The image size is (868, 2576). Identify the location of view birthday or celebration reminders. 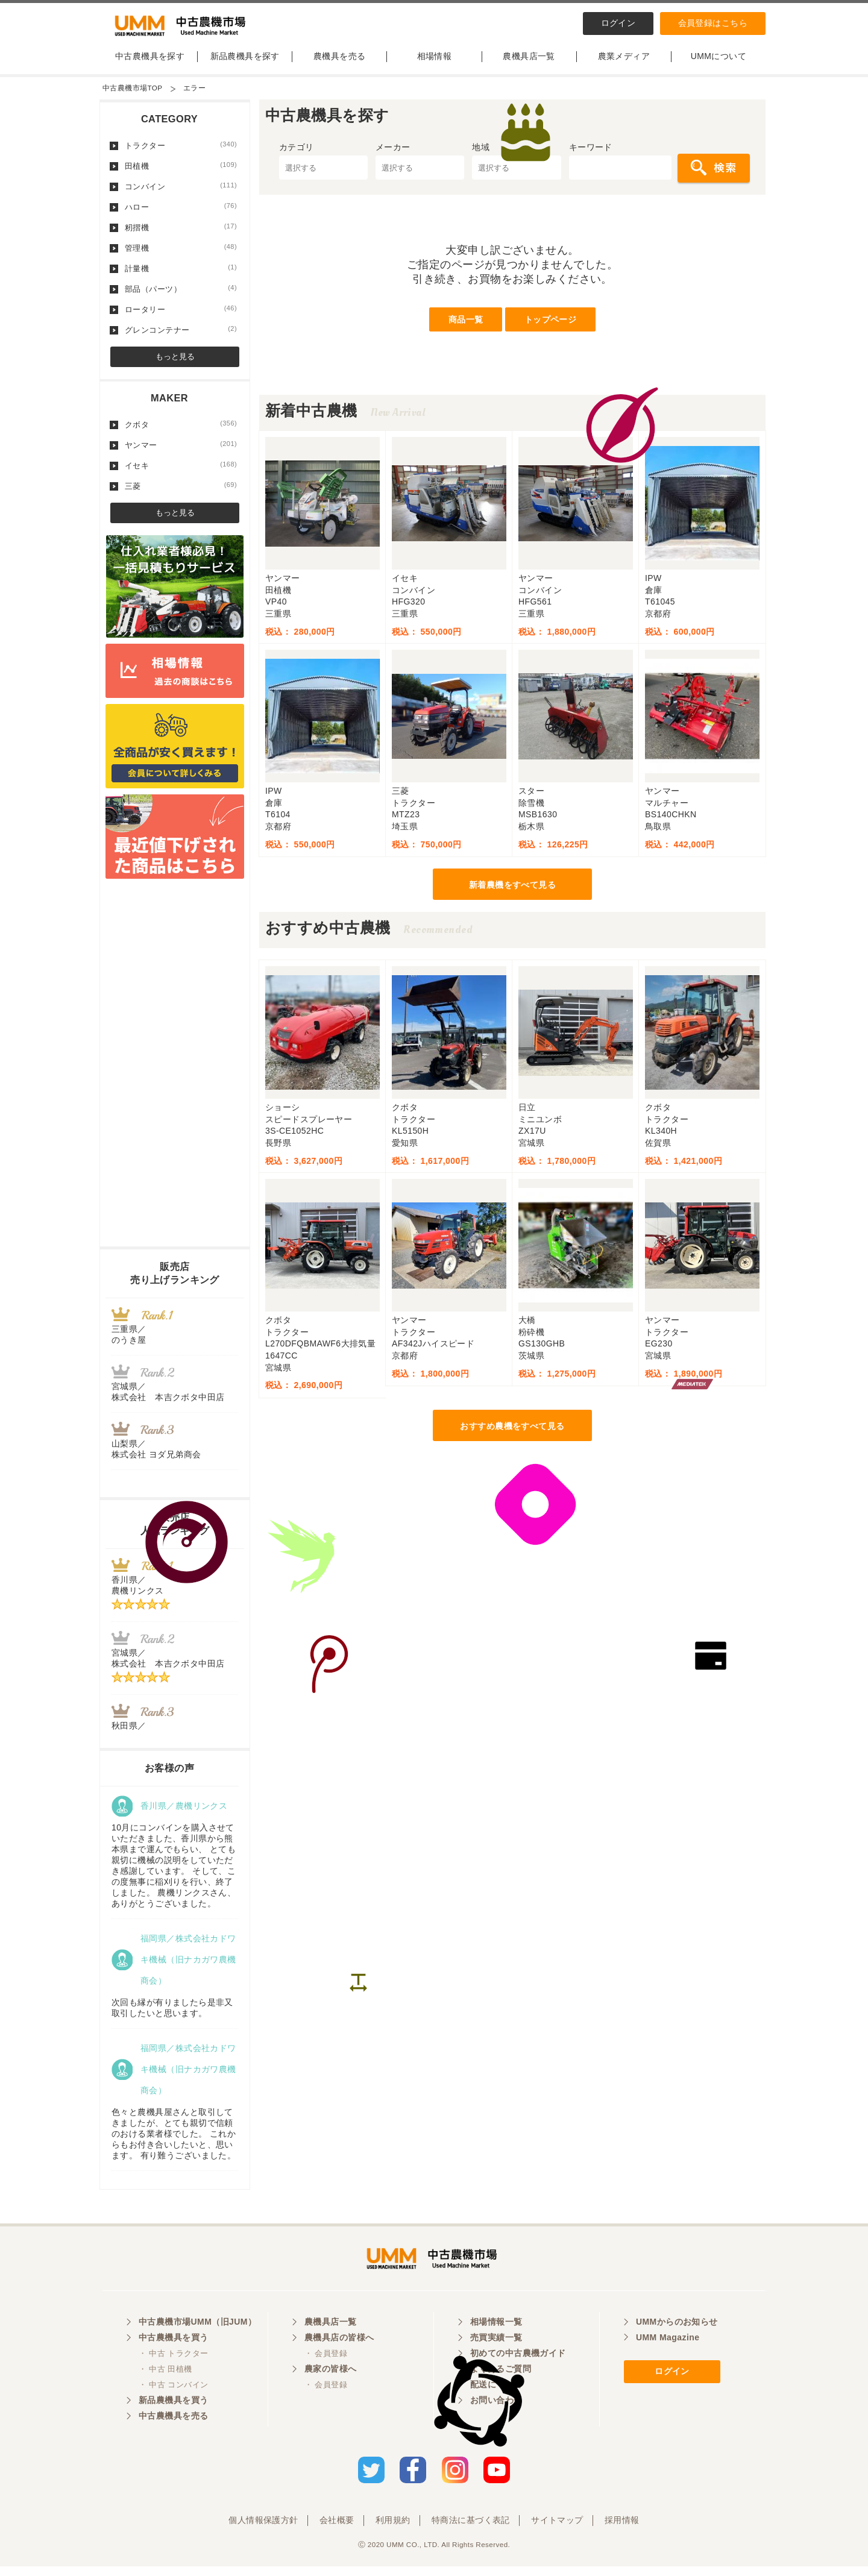
(526, 133).